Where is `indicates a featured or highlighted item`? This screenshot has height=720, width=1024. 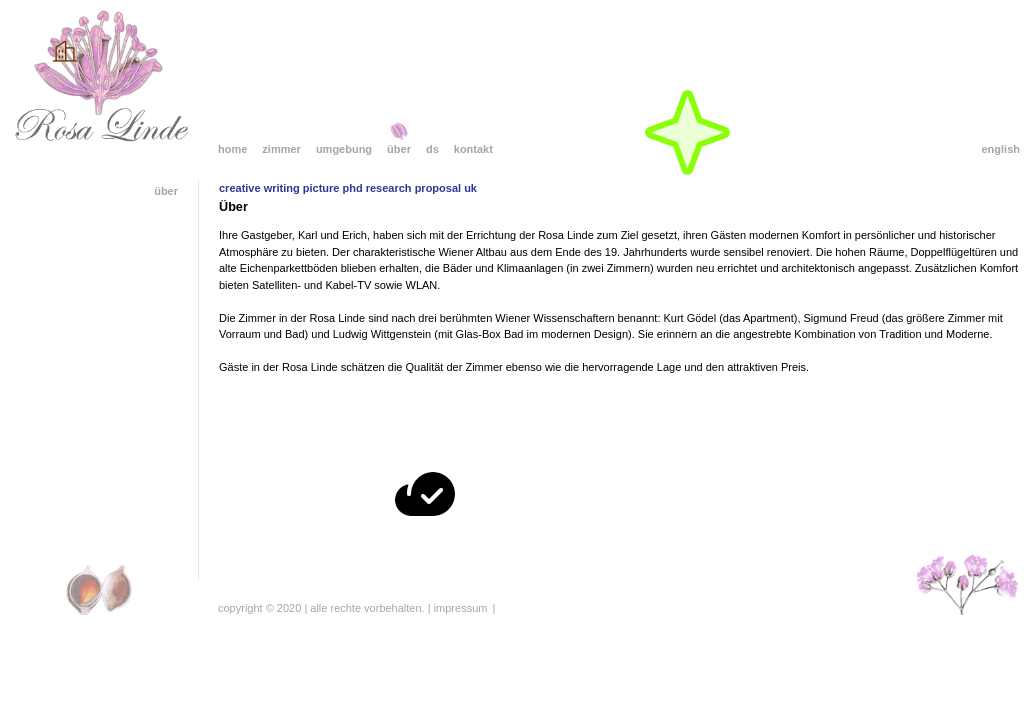
indicates a featured or highlighted item is located at coordinates (687, 132).